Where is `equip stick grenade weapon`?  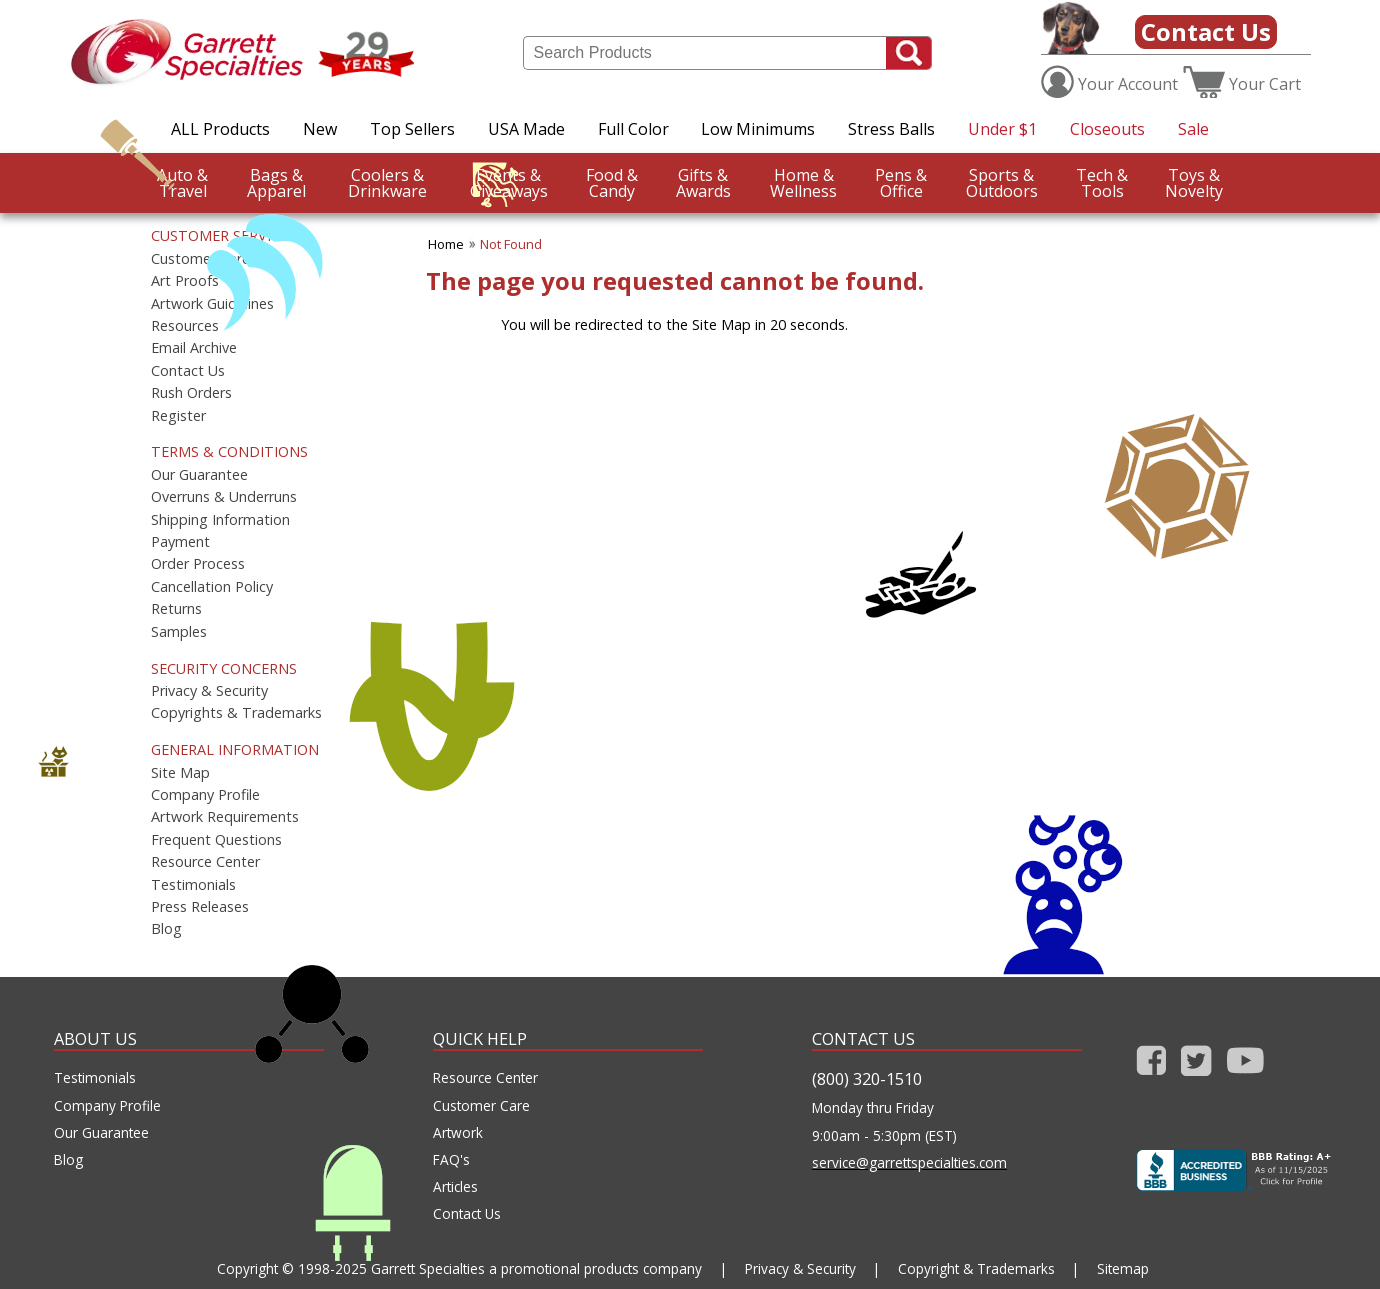
equip stick grenade weapon is located at coordinates (137, 154).